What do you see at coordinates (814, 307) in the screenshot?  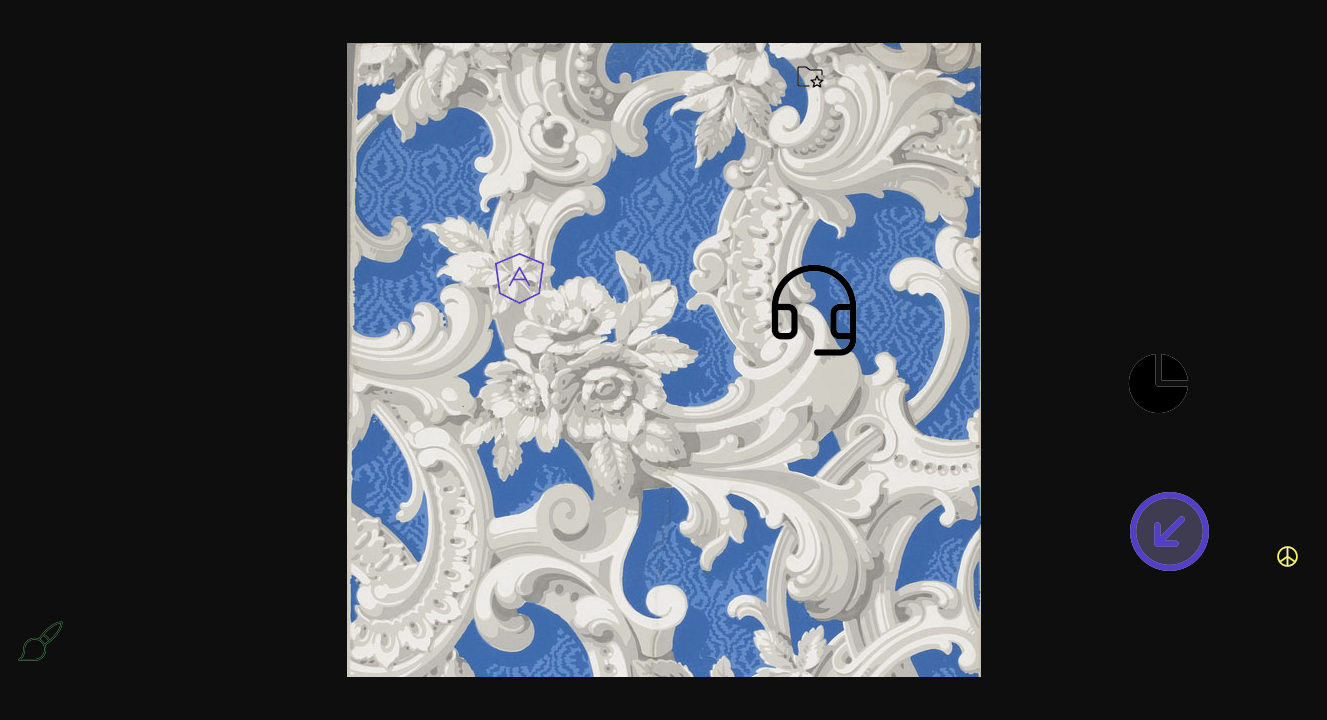 I see `contact customer support` at bounding box center [814, 307].